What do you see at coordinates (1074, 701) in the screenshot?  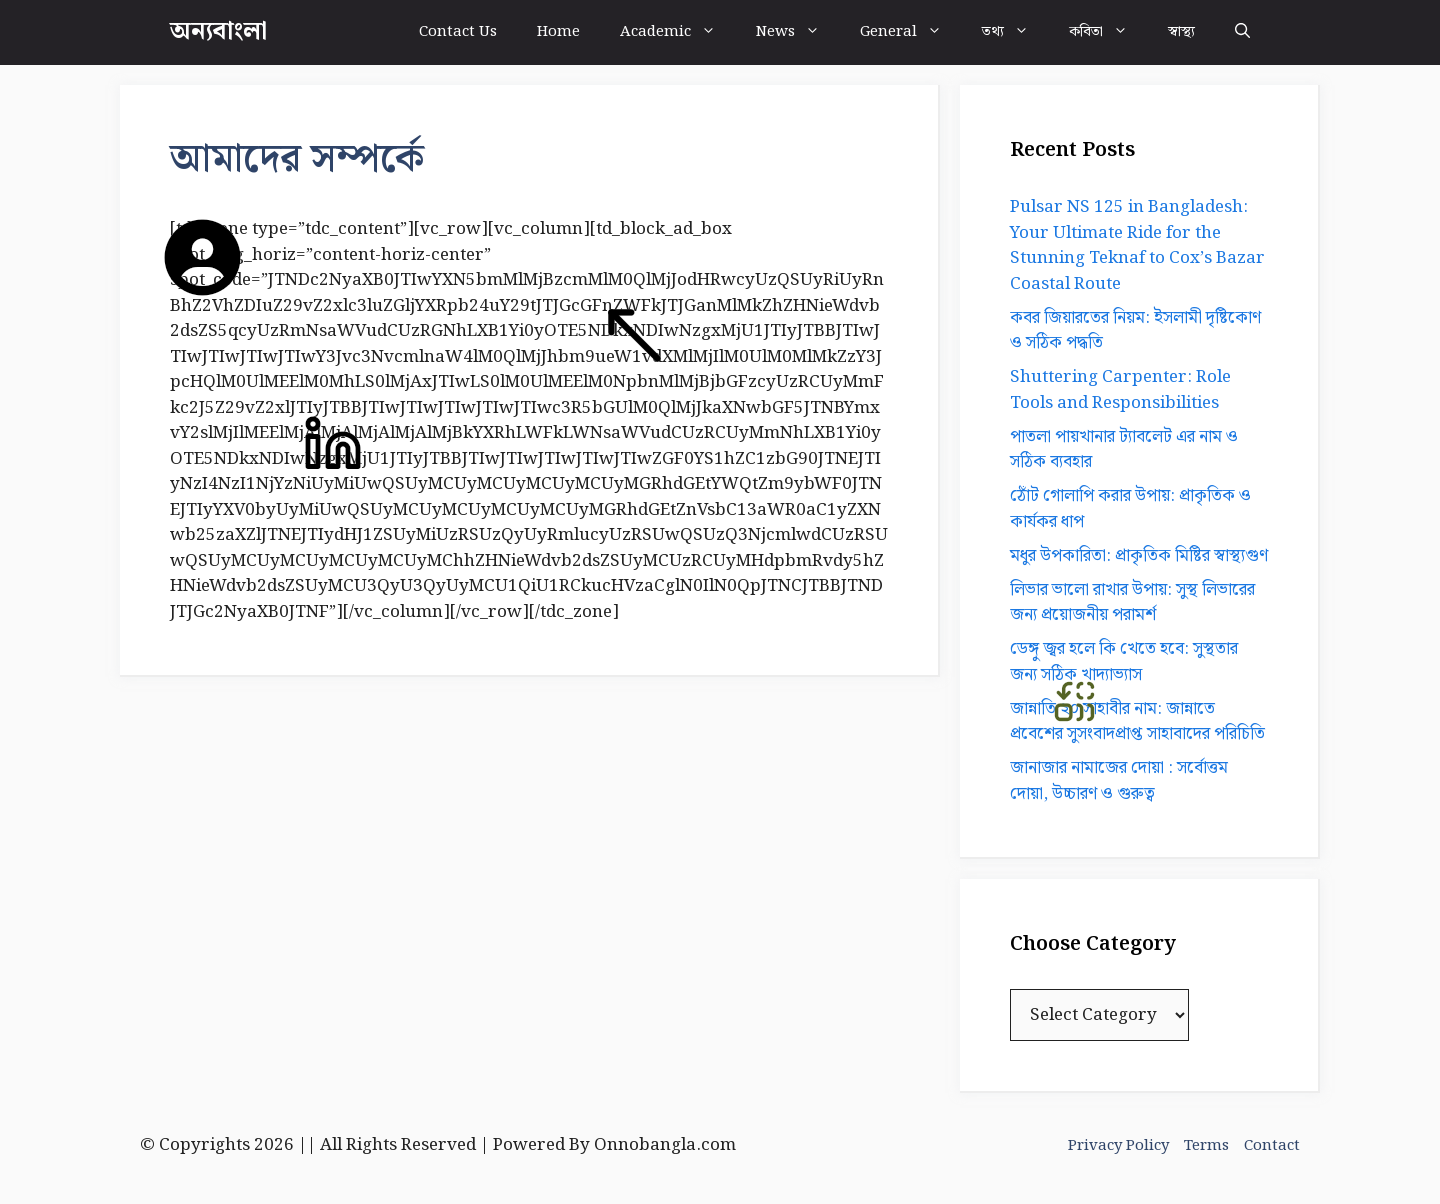 I see `replace all matching instances in a document` at bounding box center [1074, 701].